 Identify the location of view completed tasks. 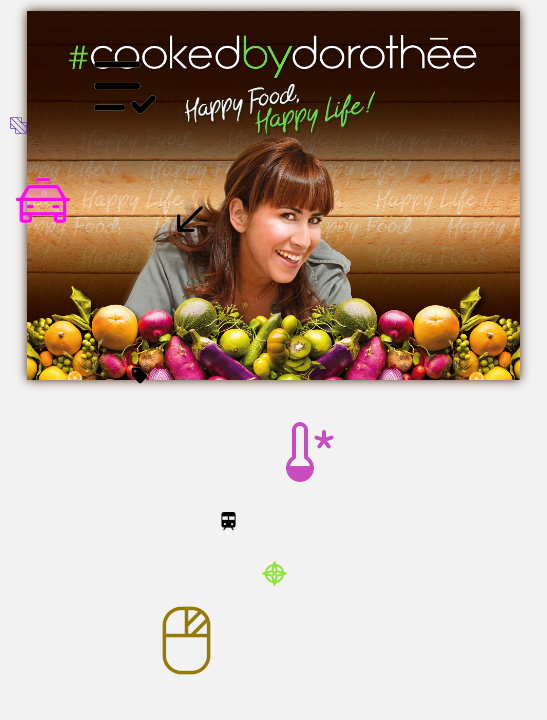
(125, 86).